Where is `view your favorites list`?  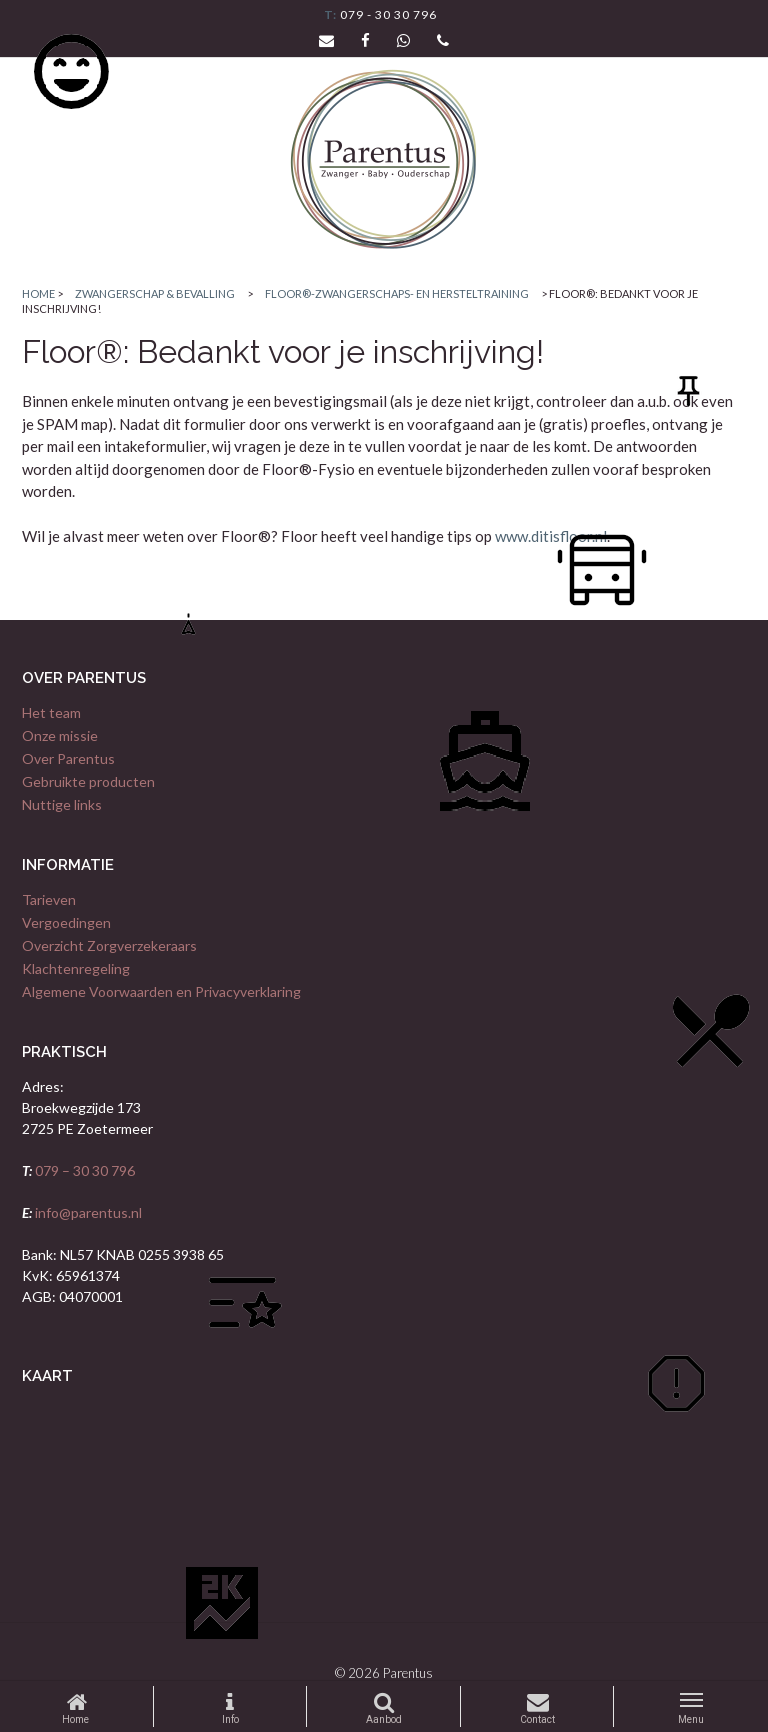
view your favorites list is located at coordinates (242, 1302).